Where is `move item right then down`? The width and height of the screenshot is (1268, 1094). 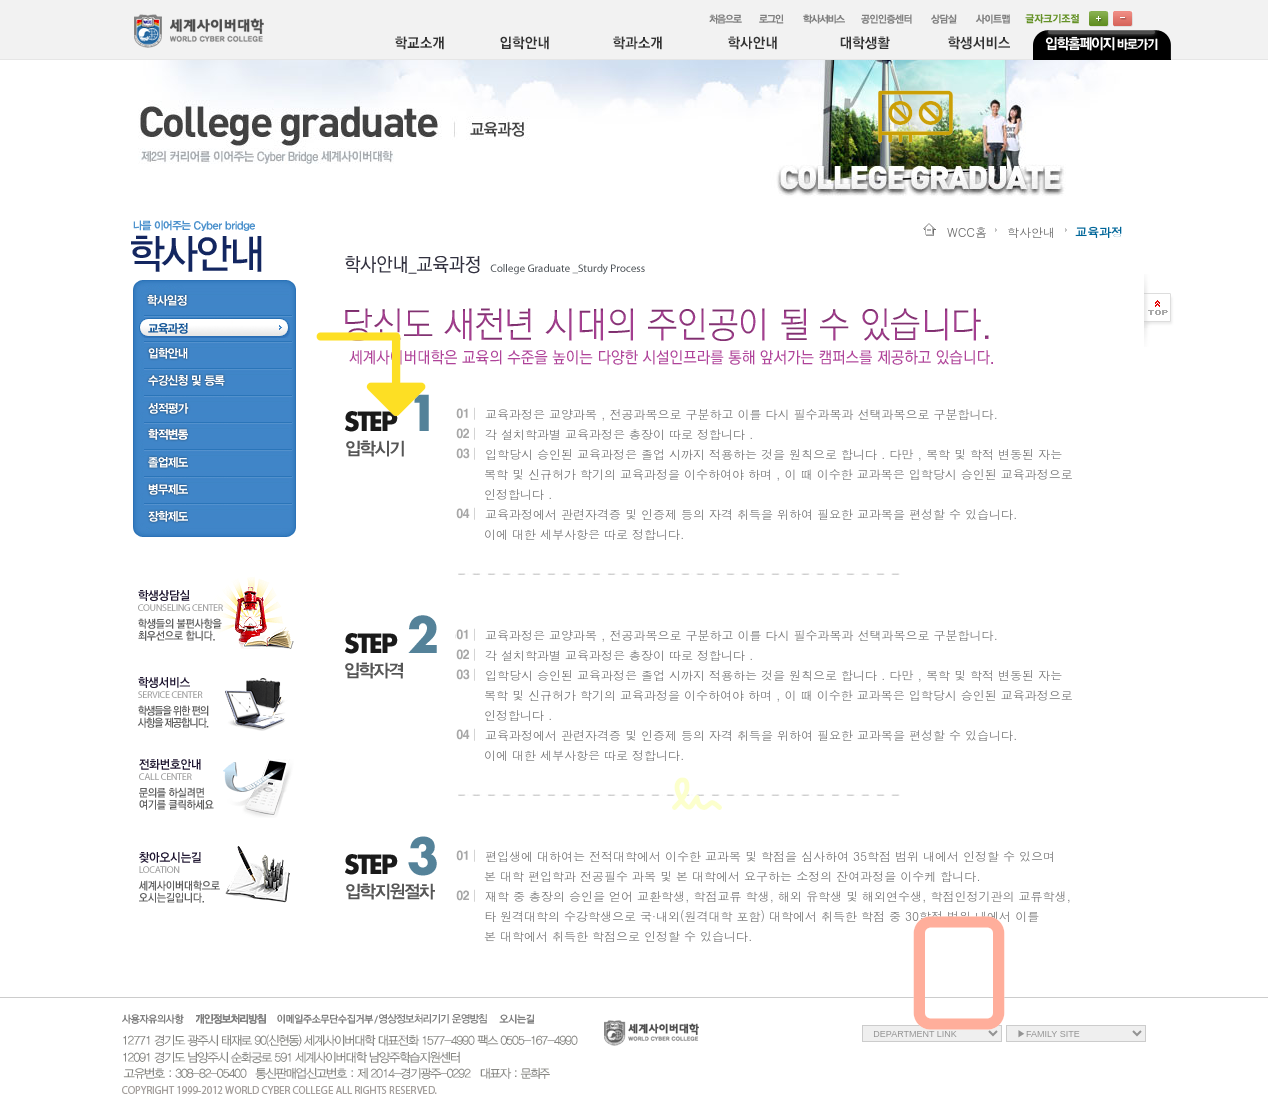 move item right then down is located at coordinates (371, 370).